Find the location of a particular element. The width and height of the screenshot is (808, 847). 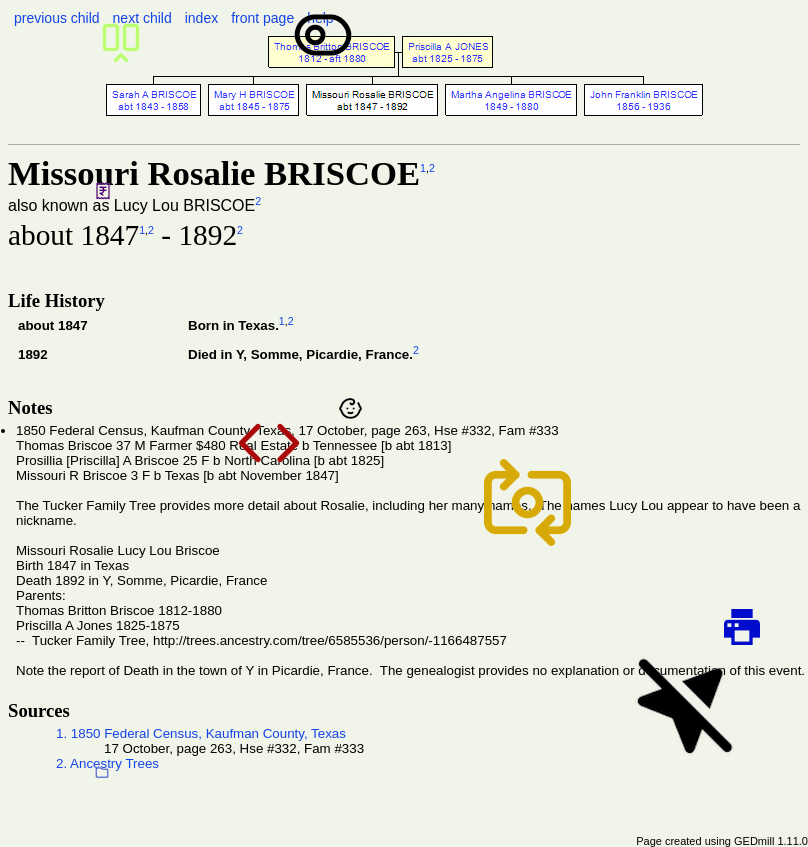

location sharing is currently disabled is located at coordinates (682, 709).